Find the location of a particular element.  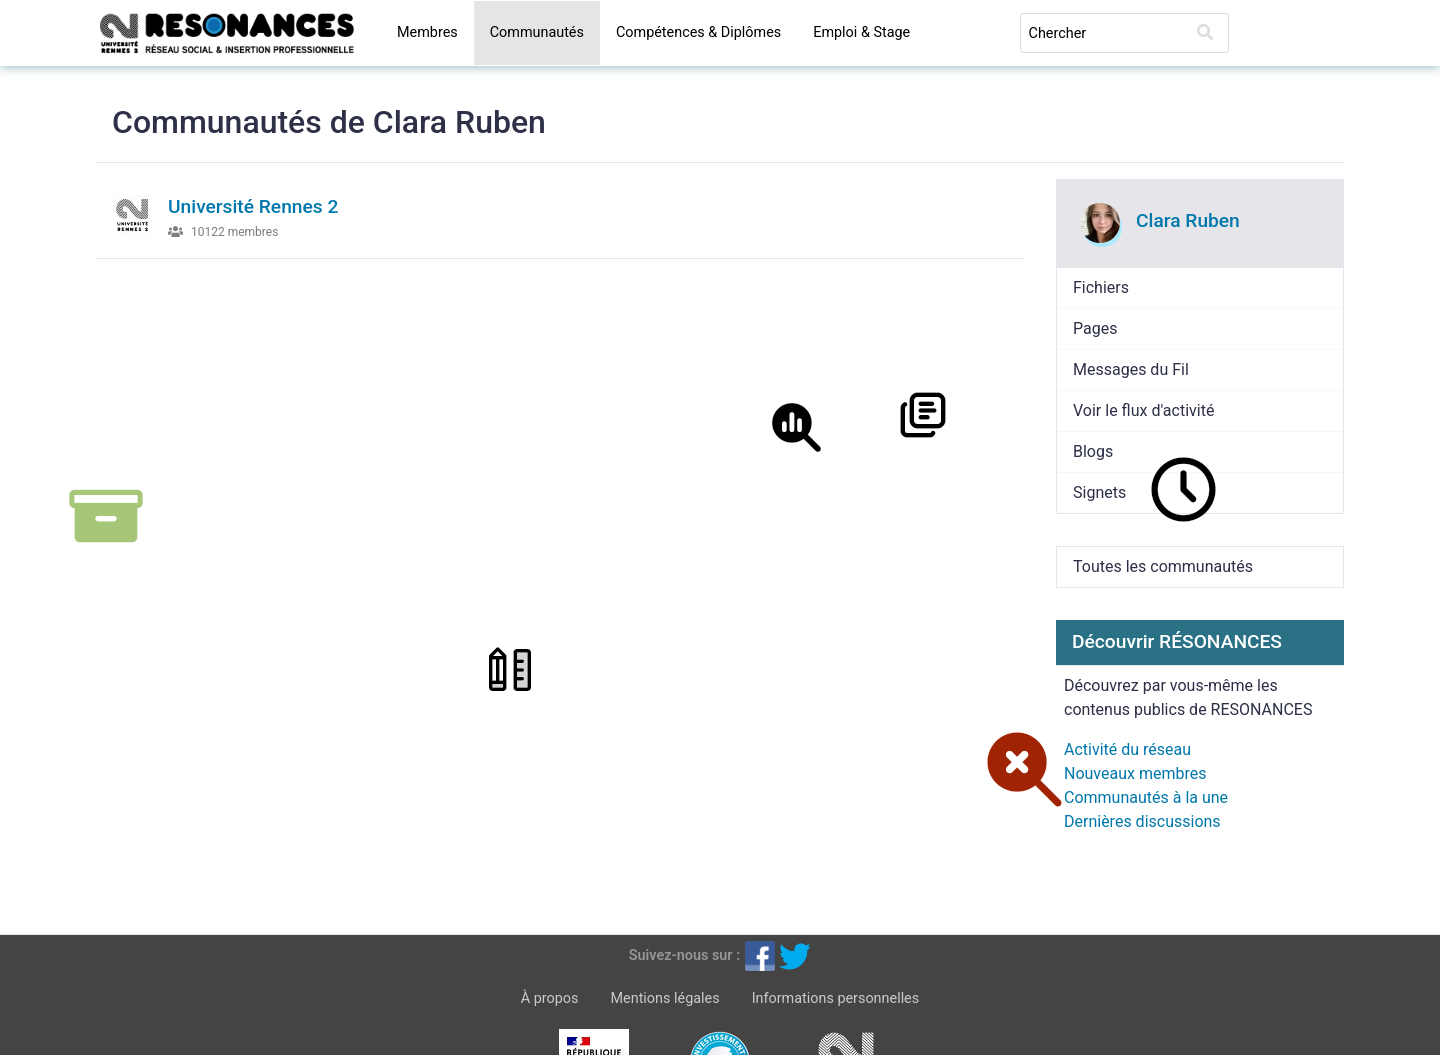

analyze data or view analytics is located at coordinates (796, 427).